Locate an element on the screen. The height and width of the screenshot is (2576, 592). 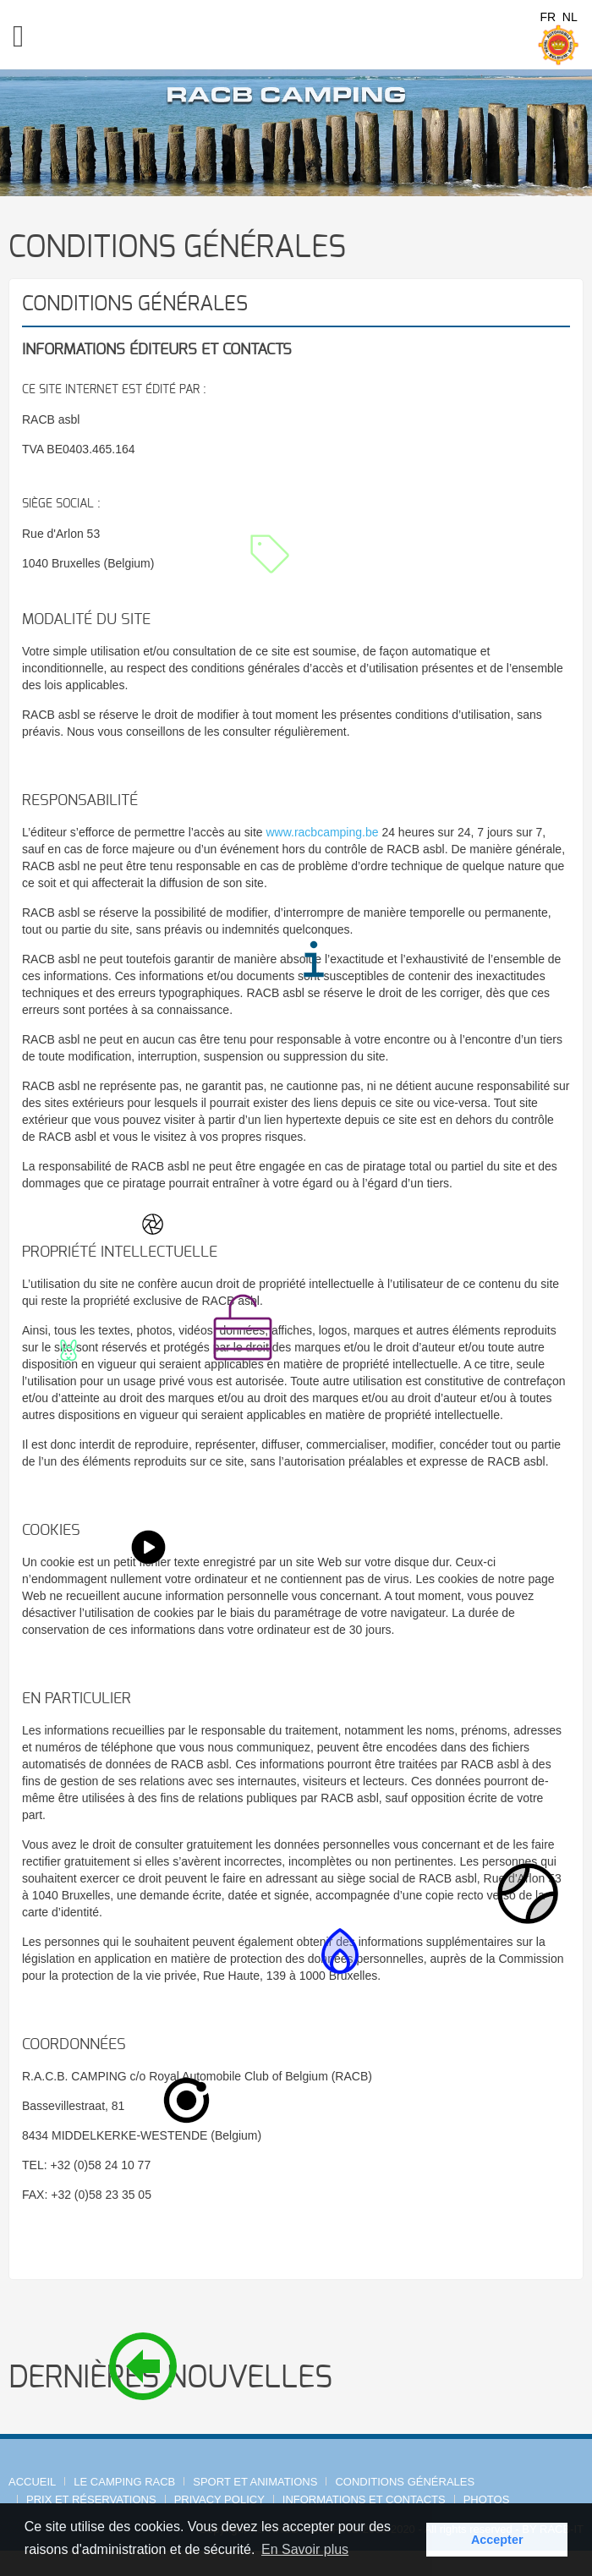
access tennis or sports-related content is located at coordinates (528, 1894).